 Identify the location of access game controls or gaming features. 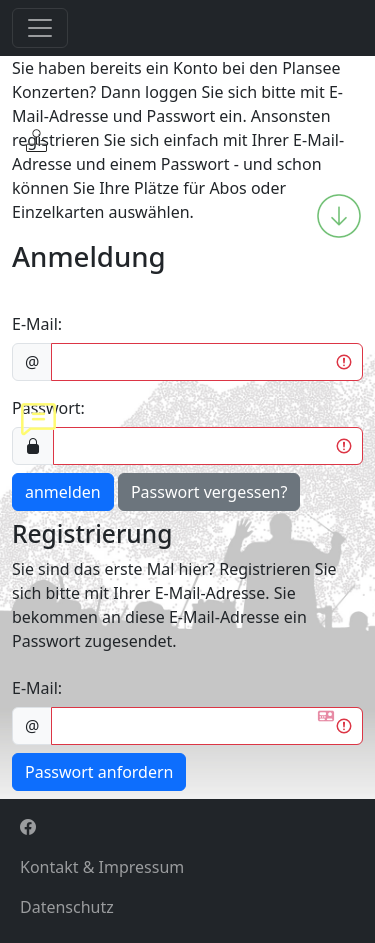
(36, 141).